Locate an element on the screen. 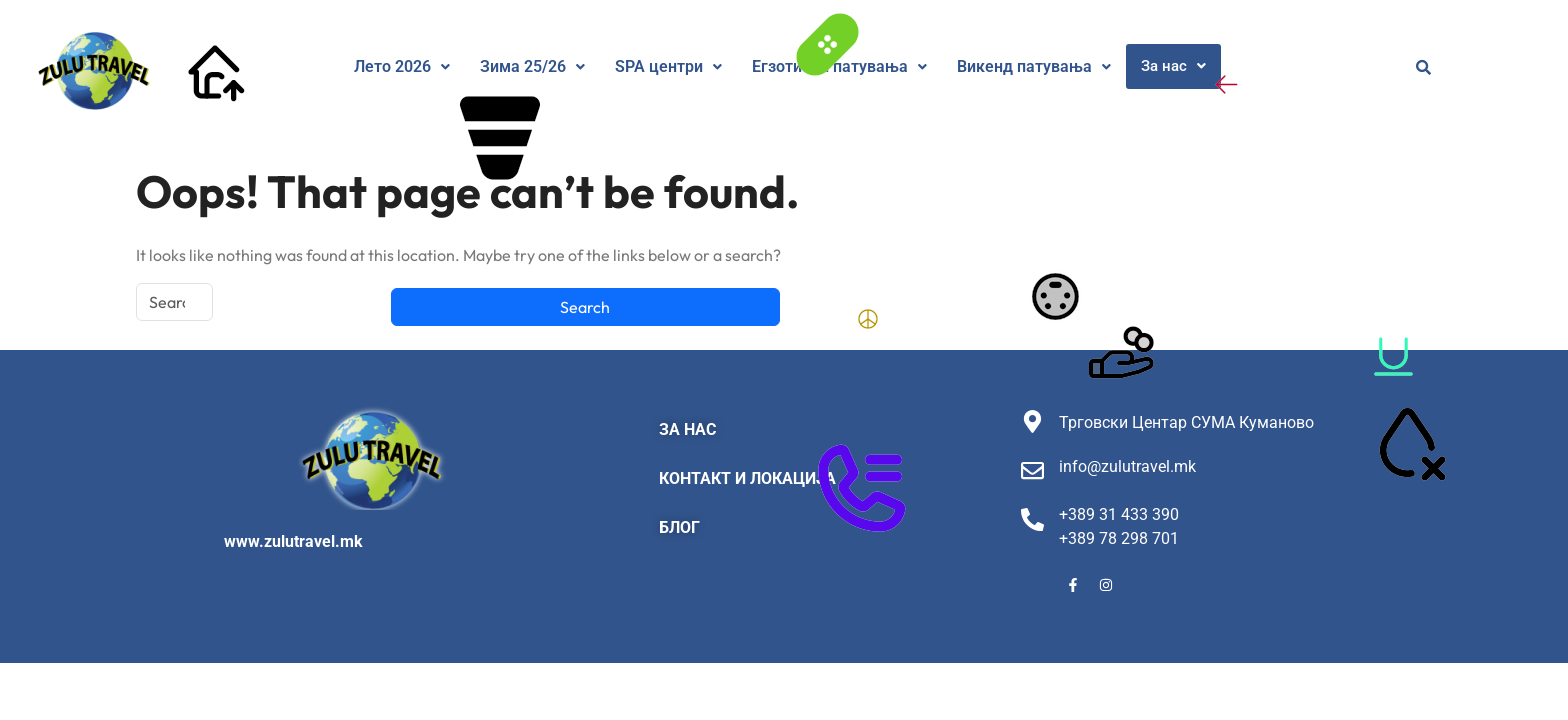 The width and height of the screenshot is (1568, 720). disable water or liquid-related feature is located at coordinates (1407, 442).